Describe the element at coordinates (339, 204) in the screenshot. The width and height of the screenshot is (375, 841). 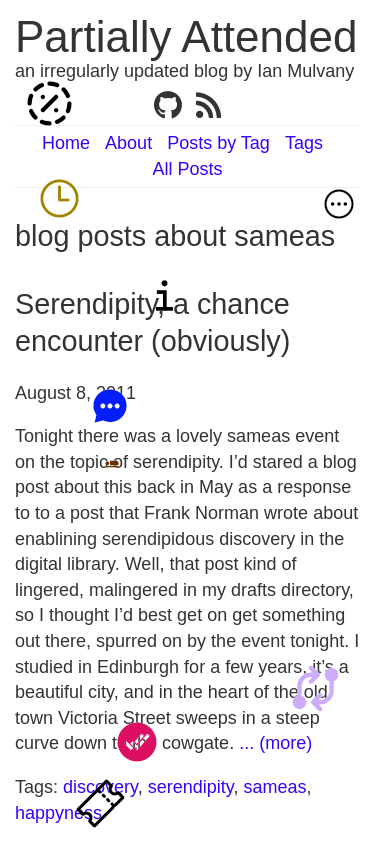
I see `access more options or actions` at that location.